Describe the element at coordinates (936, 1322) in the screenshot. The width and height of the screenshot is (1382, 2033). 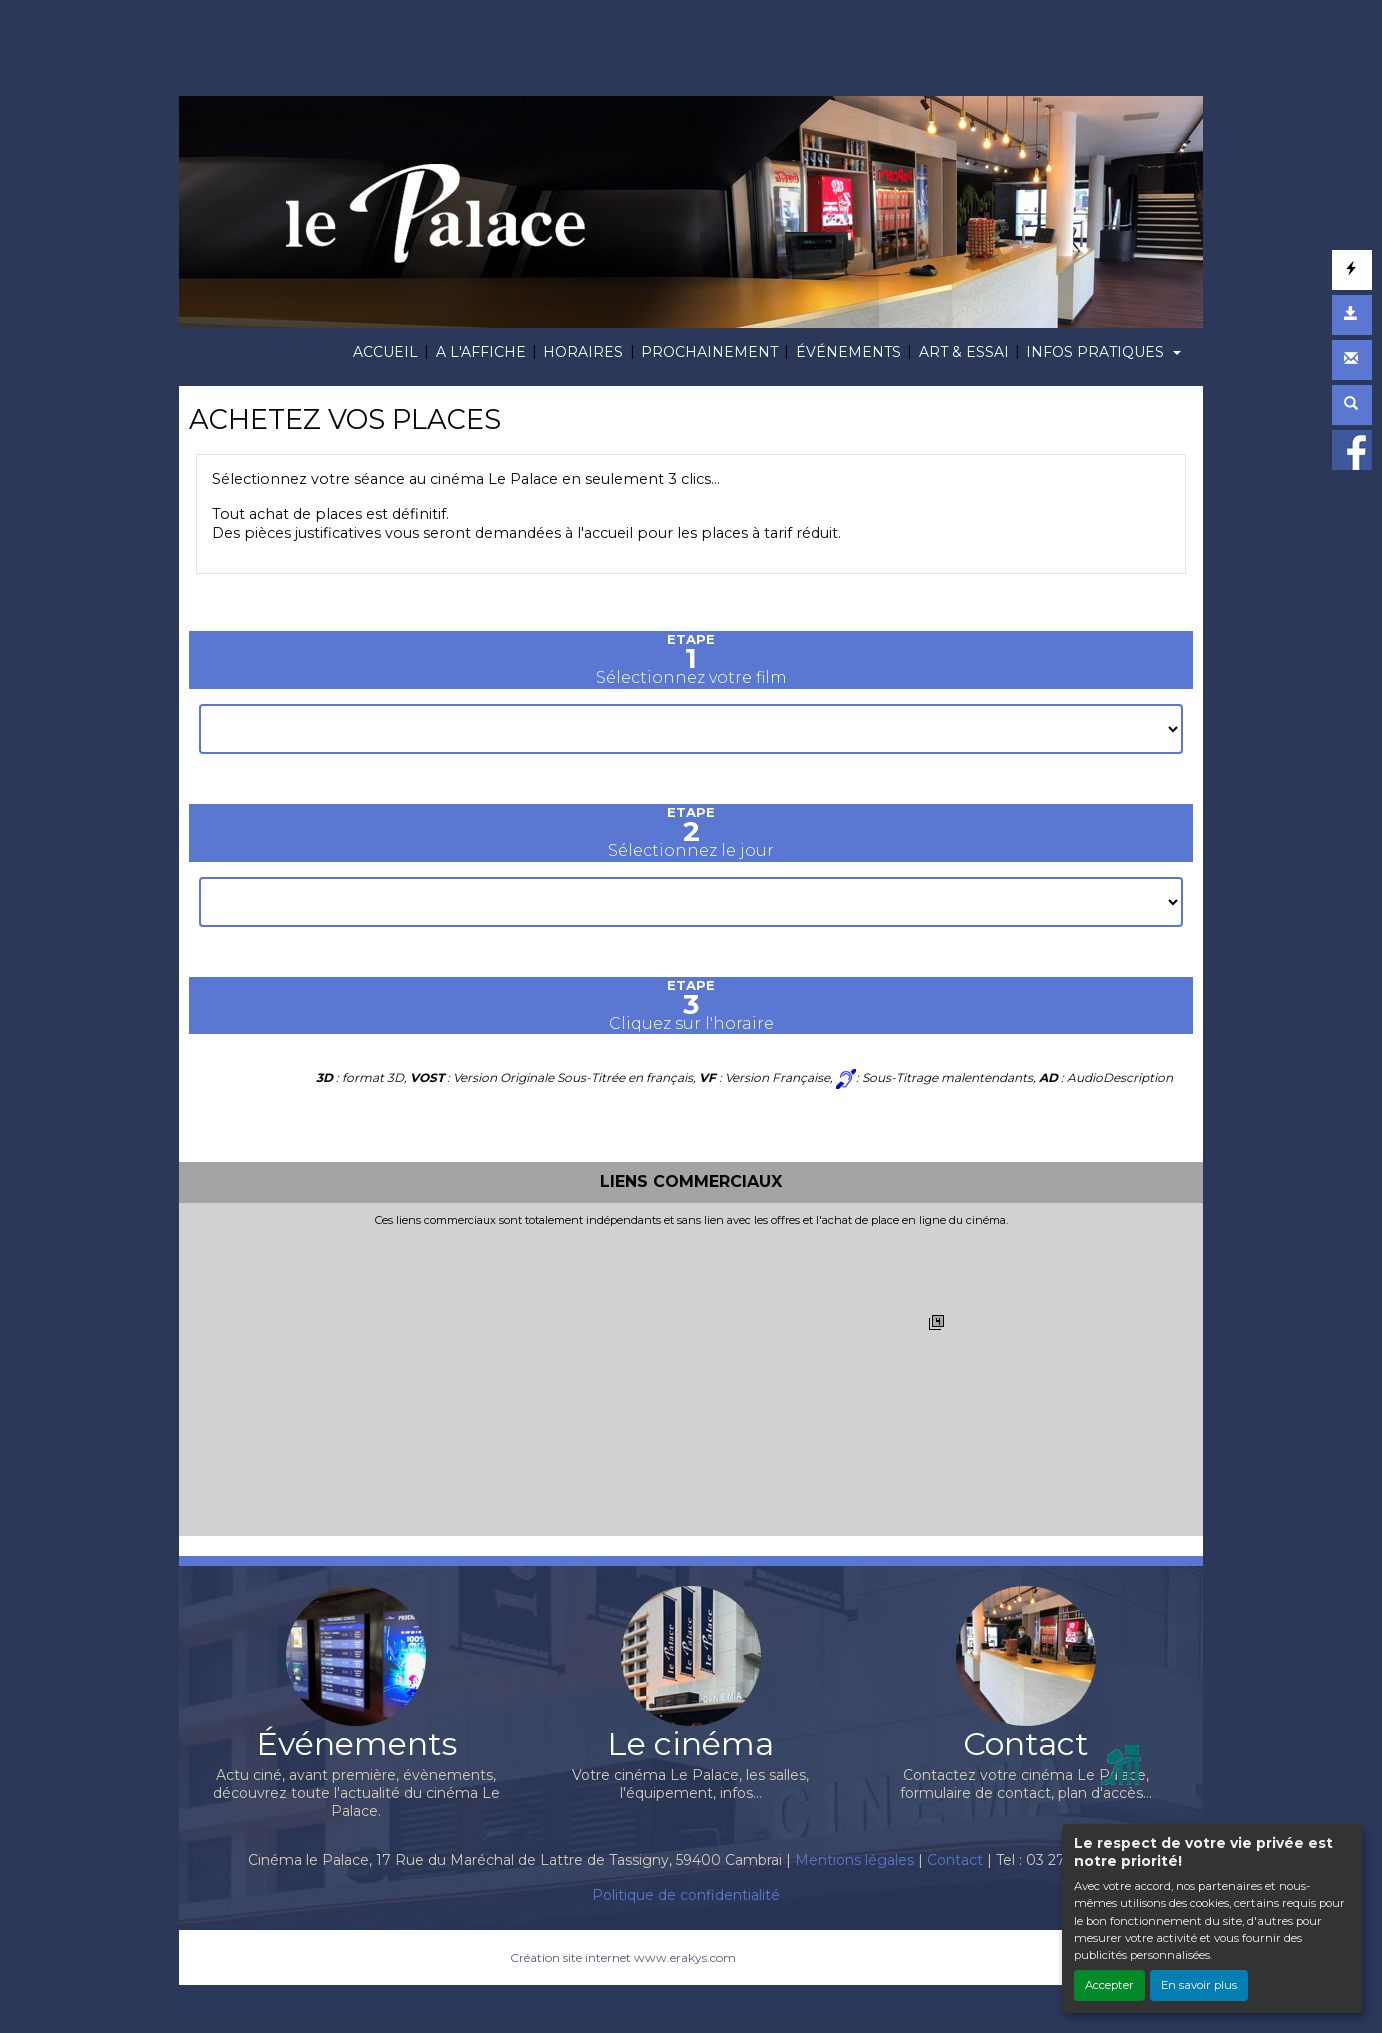
I see `select 4 images or items` at that location.